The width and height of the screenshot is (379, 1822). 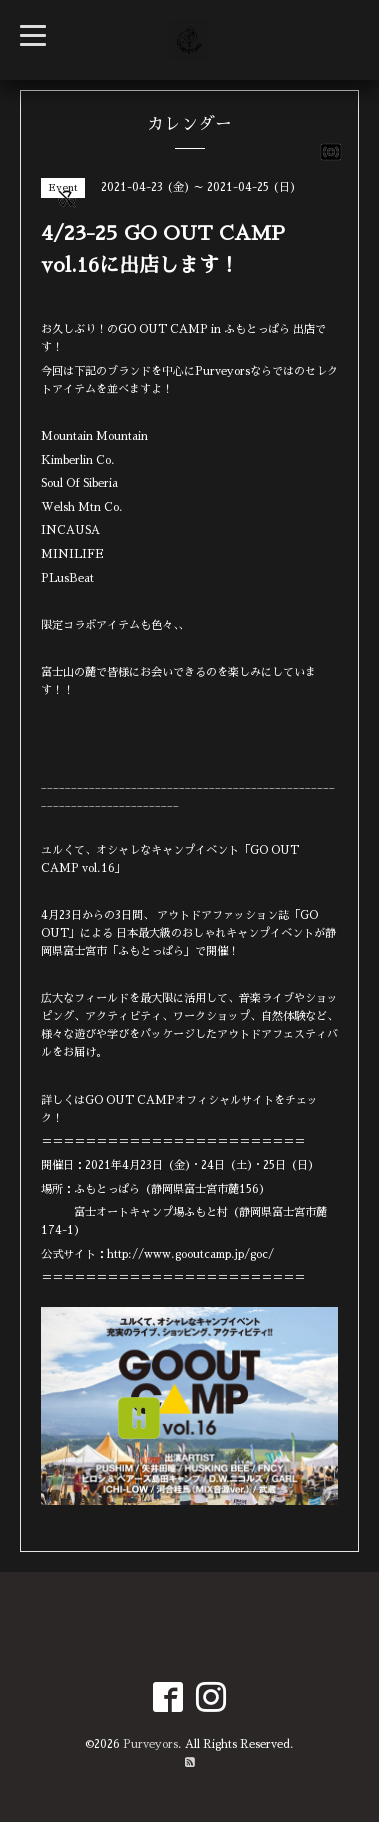 What do you see at coordinates (67, 199) in the screenshot?
I see `disable radiation or hazard alerts` at bounding box center [67, 199].